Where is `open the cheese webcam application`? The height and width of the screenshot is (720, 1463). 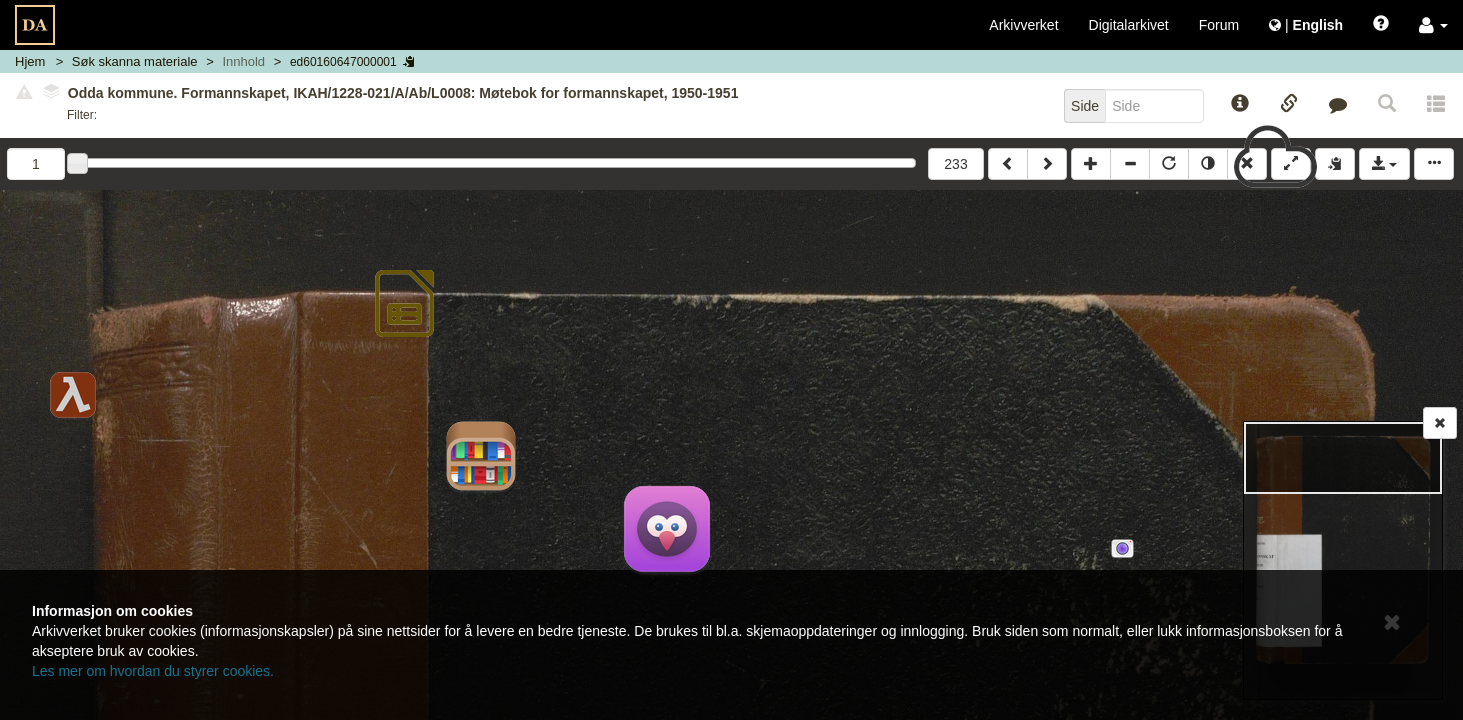 open the cheese webcam application is located at coordinates (1122, 548).